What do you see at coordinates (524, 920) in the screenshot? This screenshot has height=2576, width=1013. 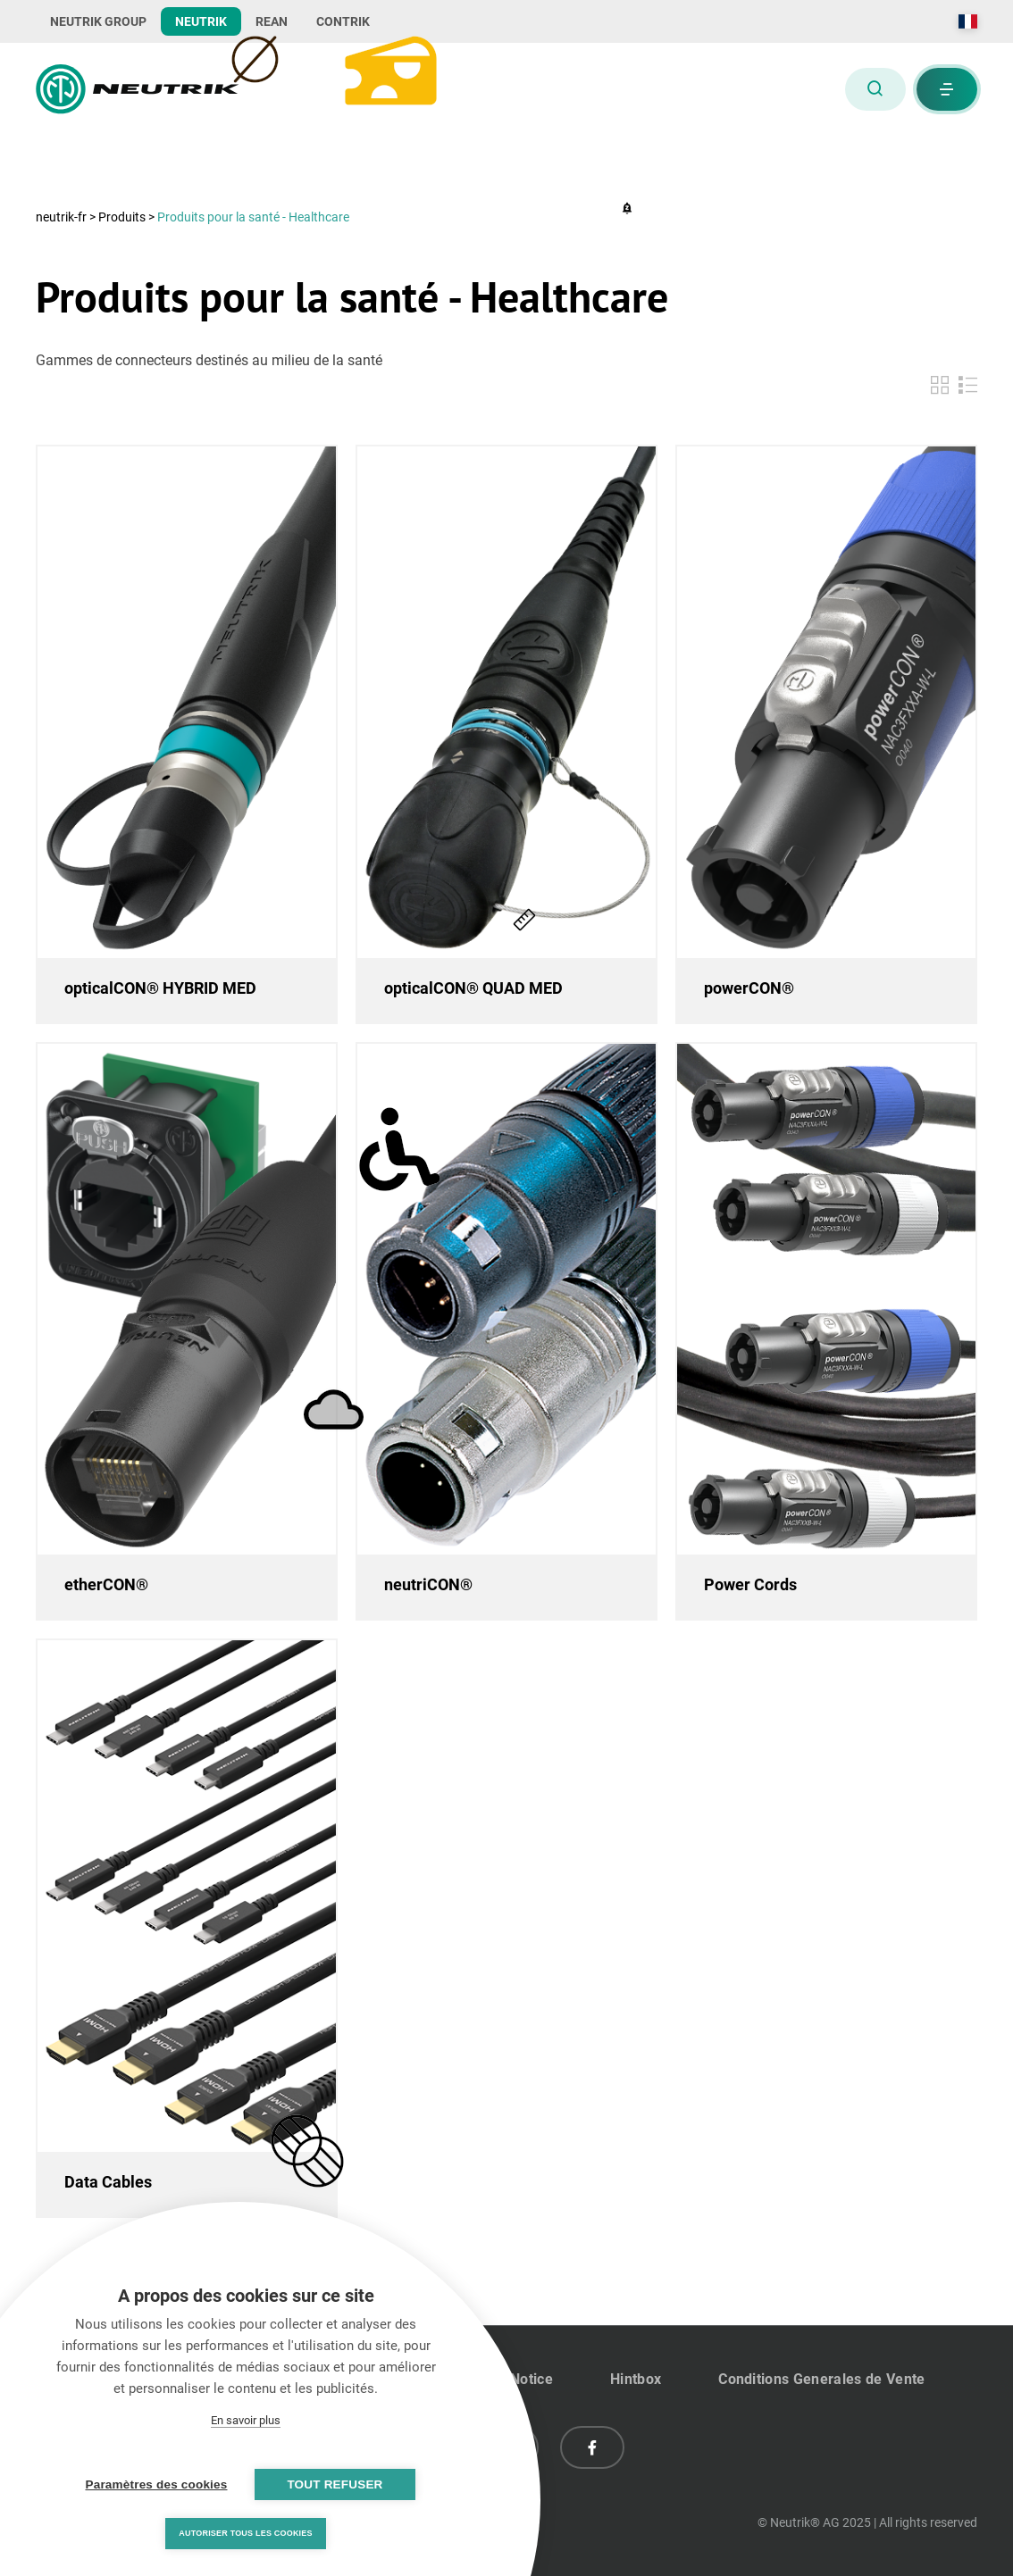 I see `access measurement tools` at bounding box center [524, 920].